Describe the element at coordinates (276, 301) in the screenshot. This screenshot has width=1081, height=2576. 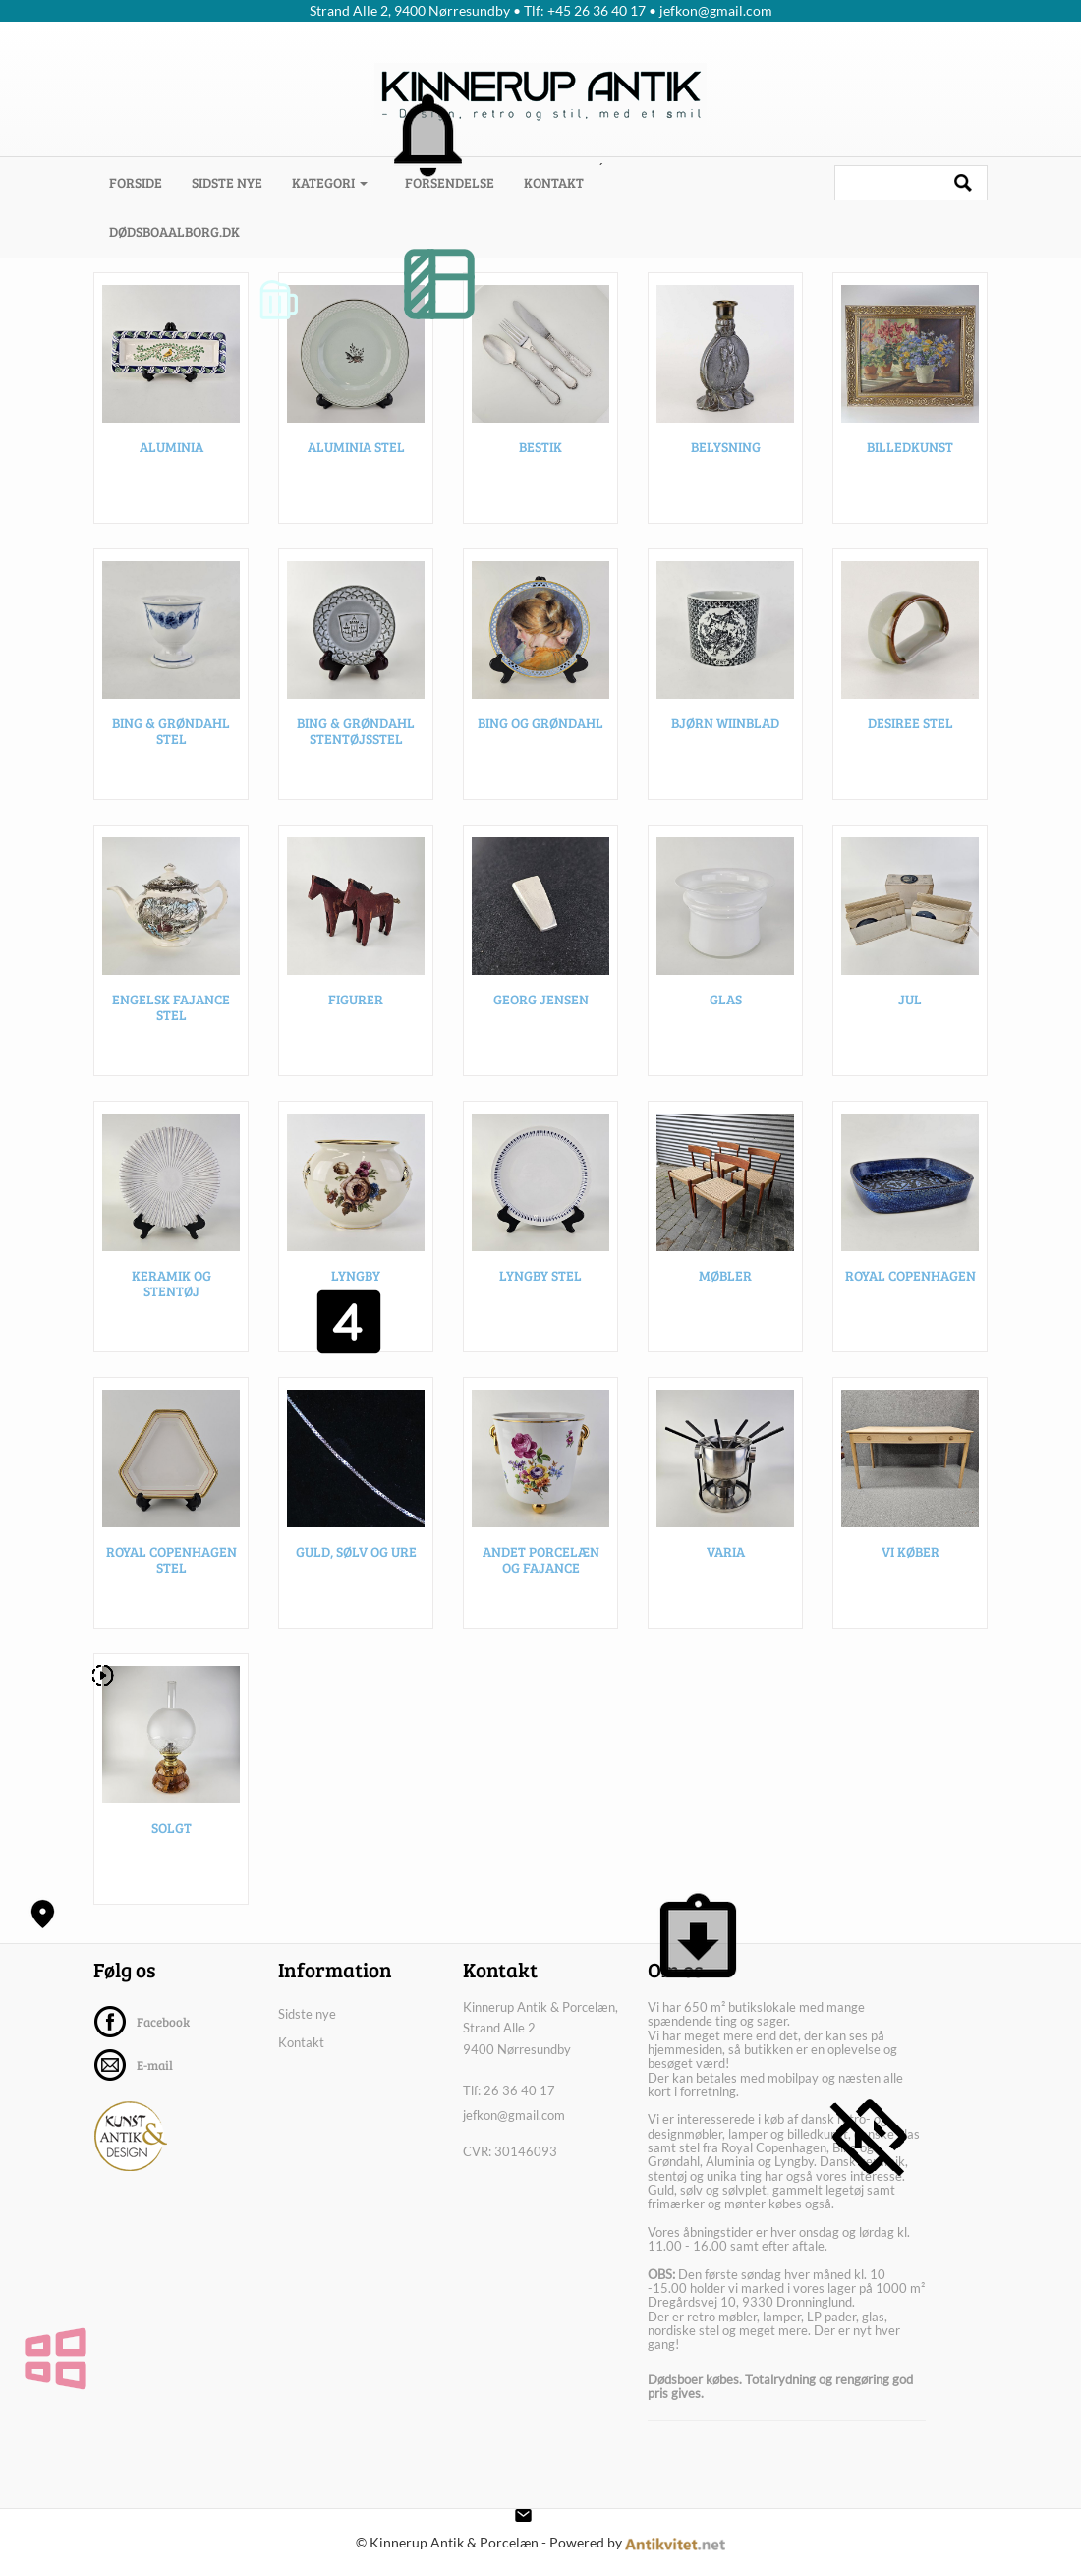
I see `view nearby bars or breweries` at that location.